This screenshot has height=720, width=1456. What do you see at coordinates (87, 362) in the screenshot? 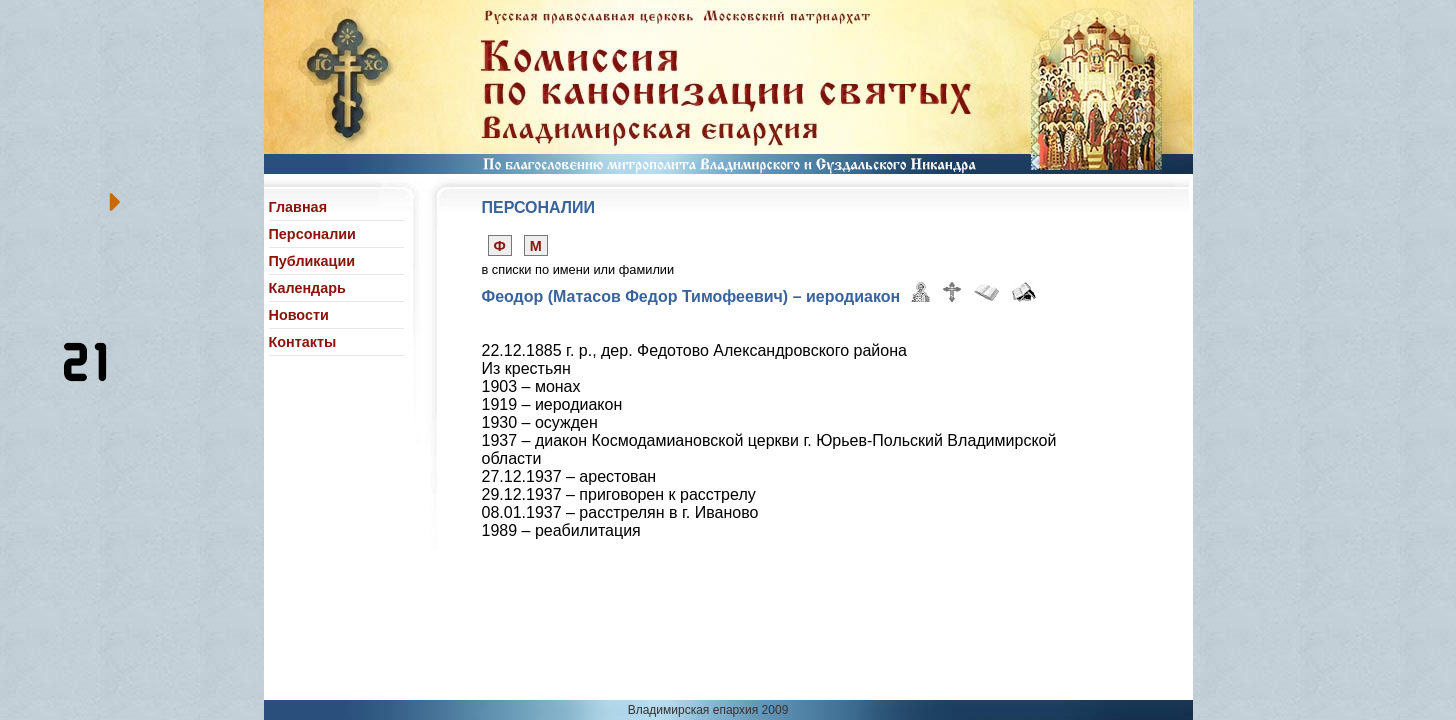
I see `indicates 21 notifications or unread items` at bounding box center [87, 362].